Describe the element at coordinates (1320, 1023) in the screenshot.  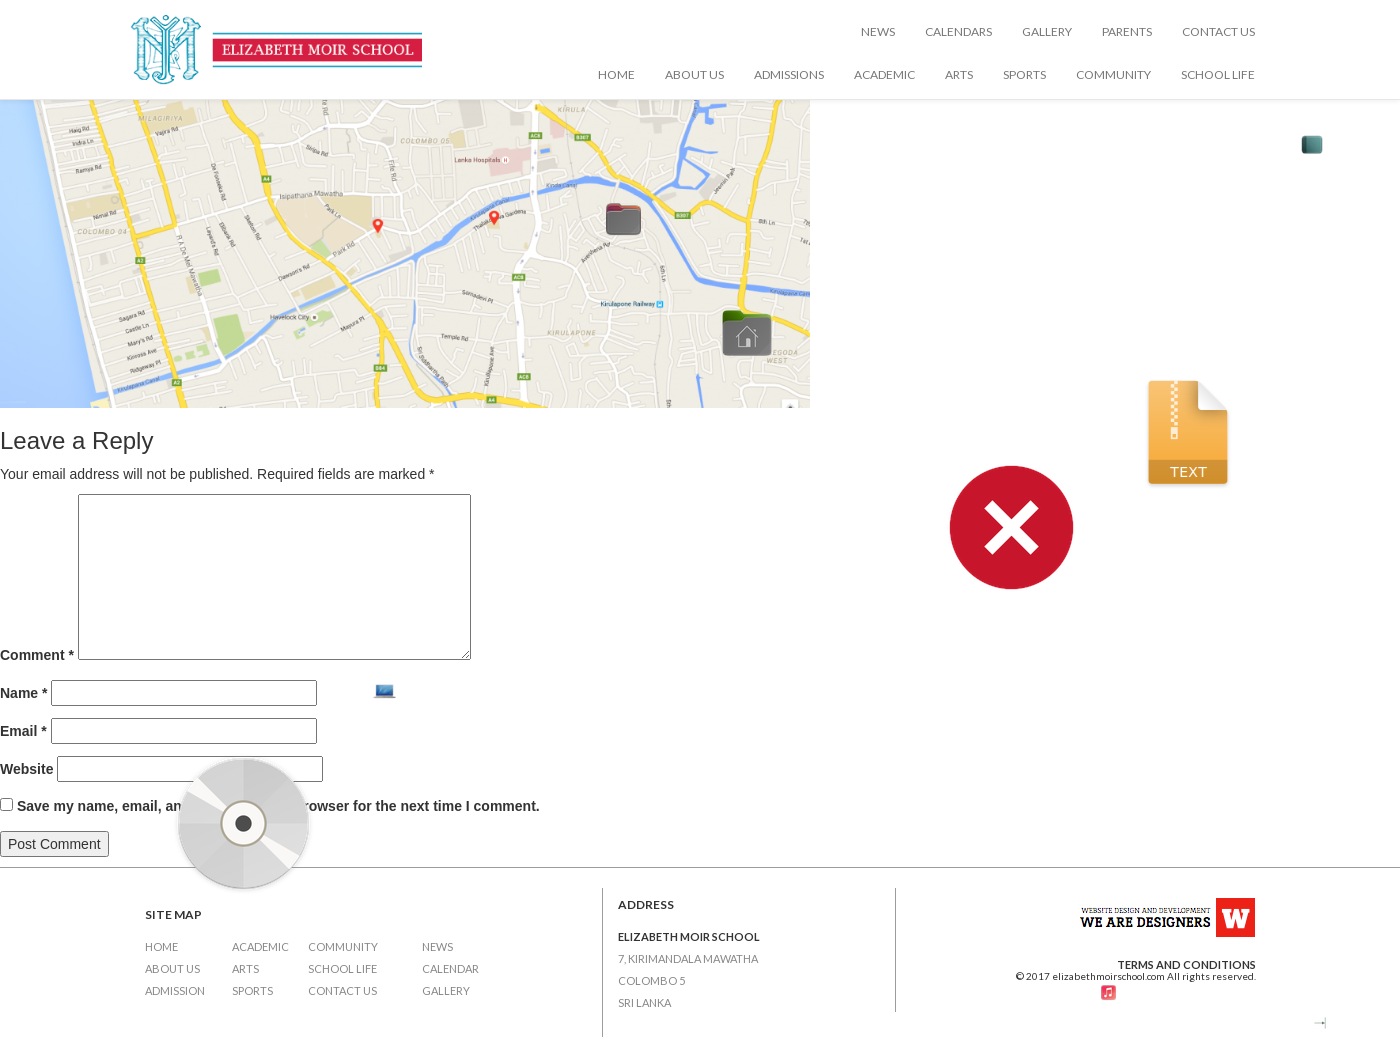
I see `go to the last item in a list or sequence` at that location.